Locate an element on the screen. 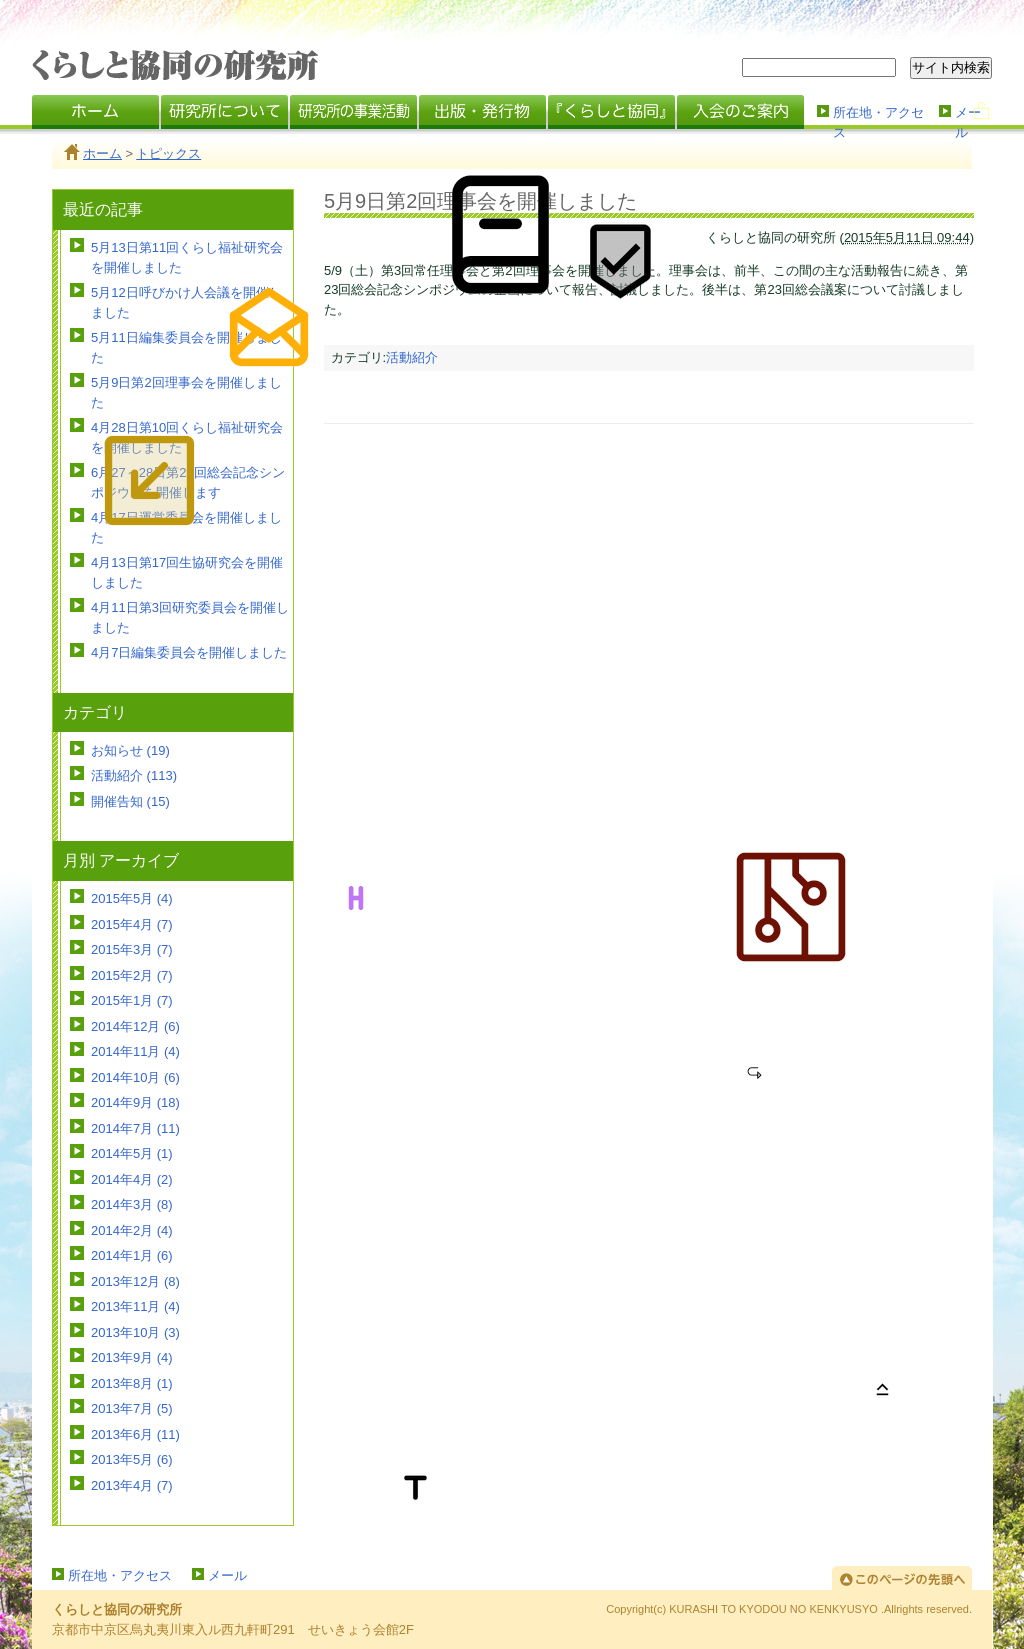  add or edit a title is located at coordinates (415, 1488).